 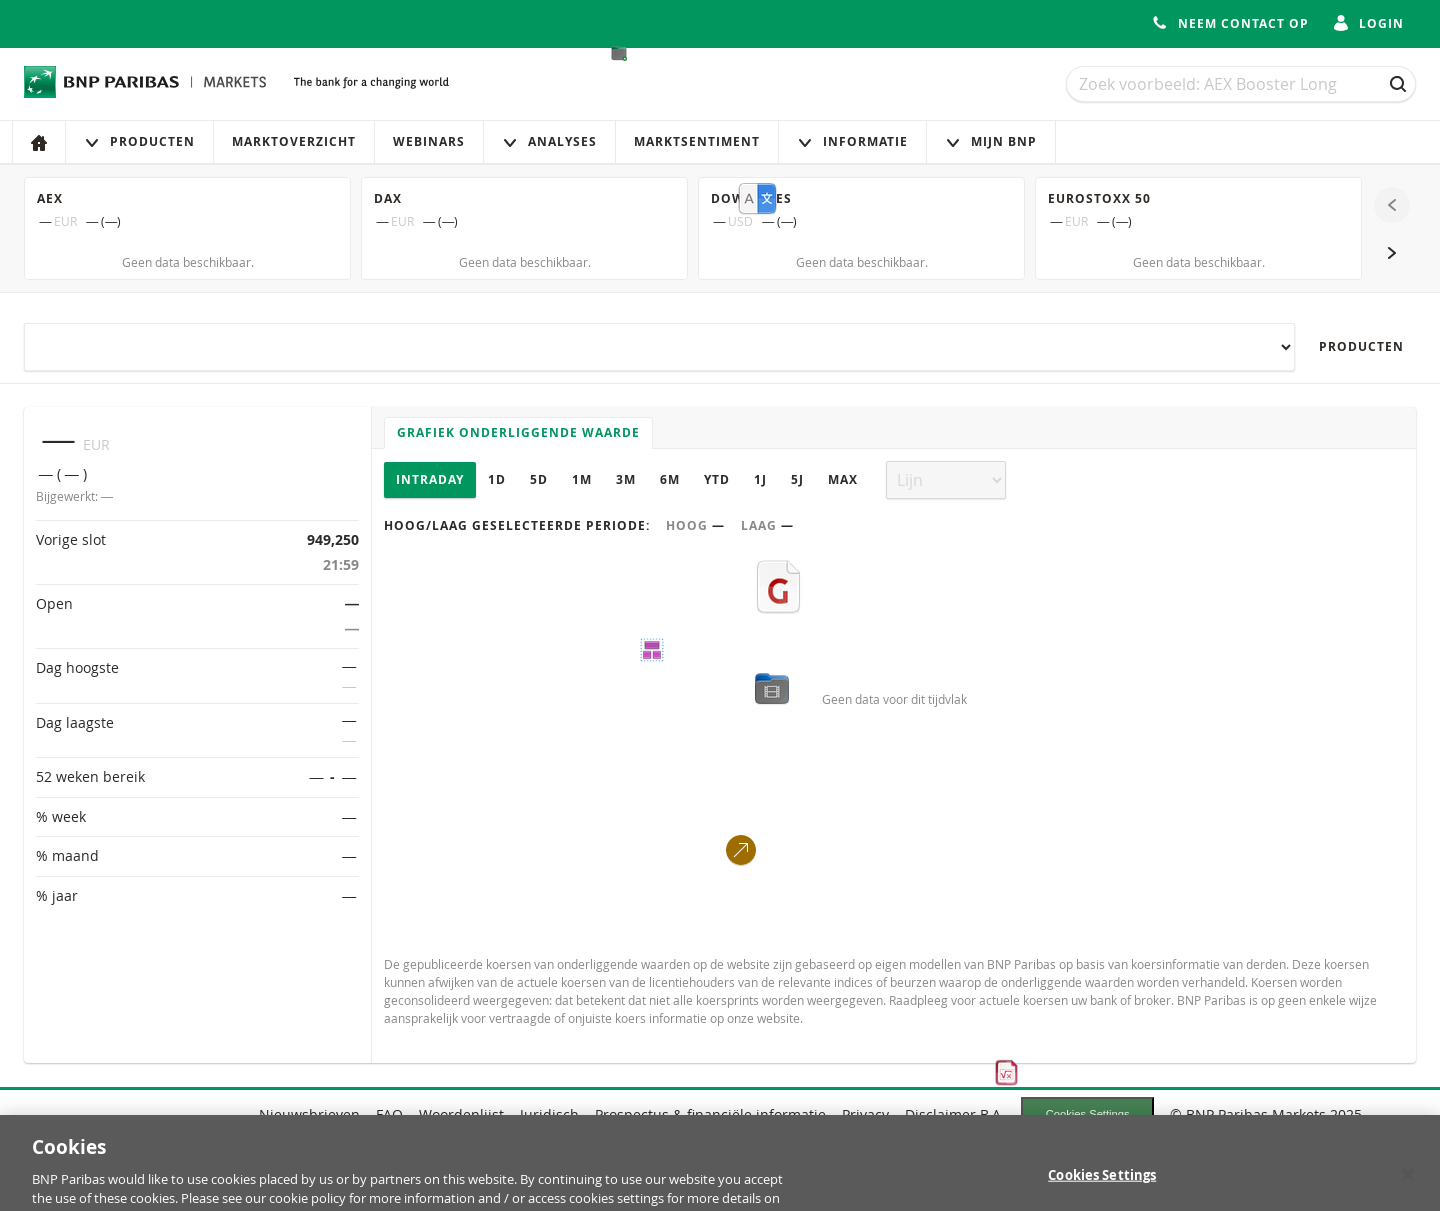 What do you see at coordinates (778, 586) in the screenshot?
I see `a g-code file for 3D printing or CNC machining` at bounding box center [778, 586].